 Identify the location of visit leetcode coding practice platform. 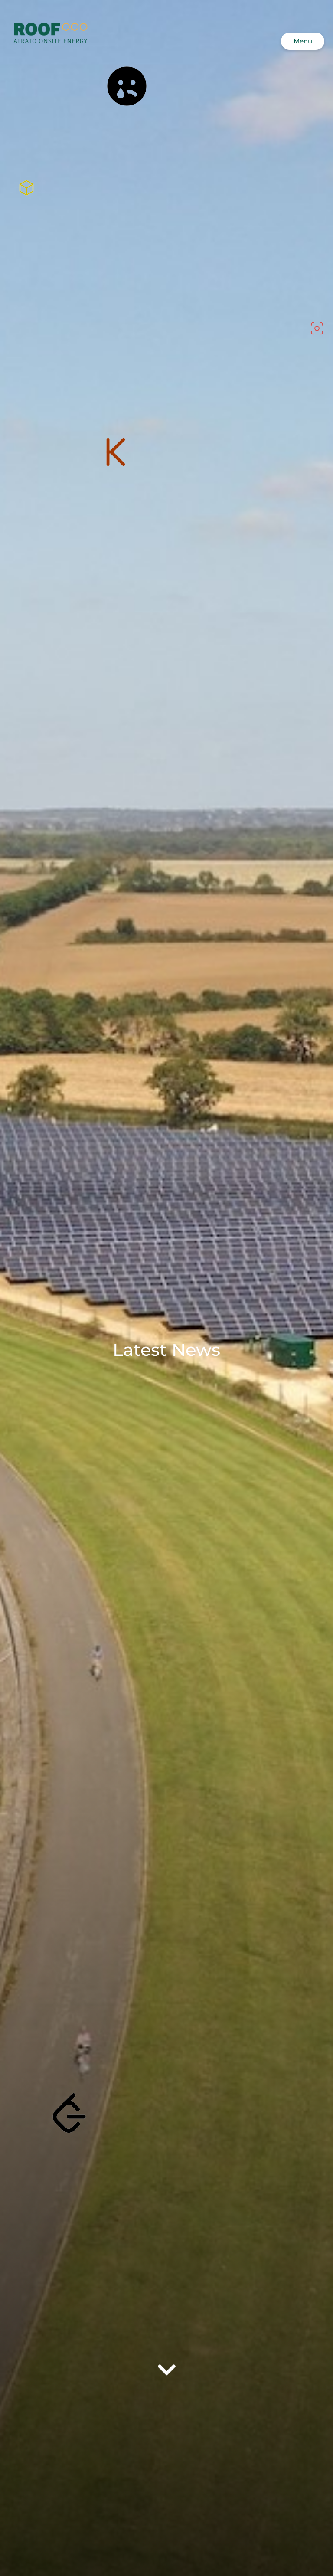
(69, 2114).